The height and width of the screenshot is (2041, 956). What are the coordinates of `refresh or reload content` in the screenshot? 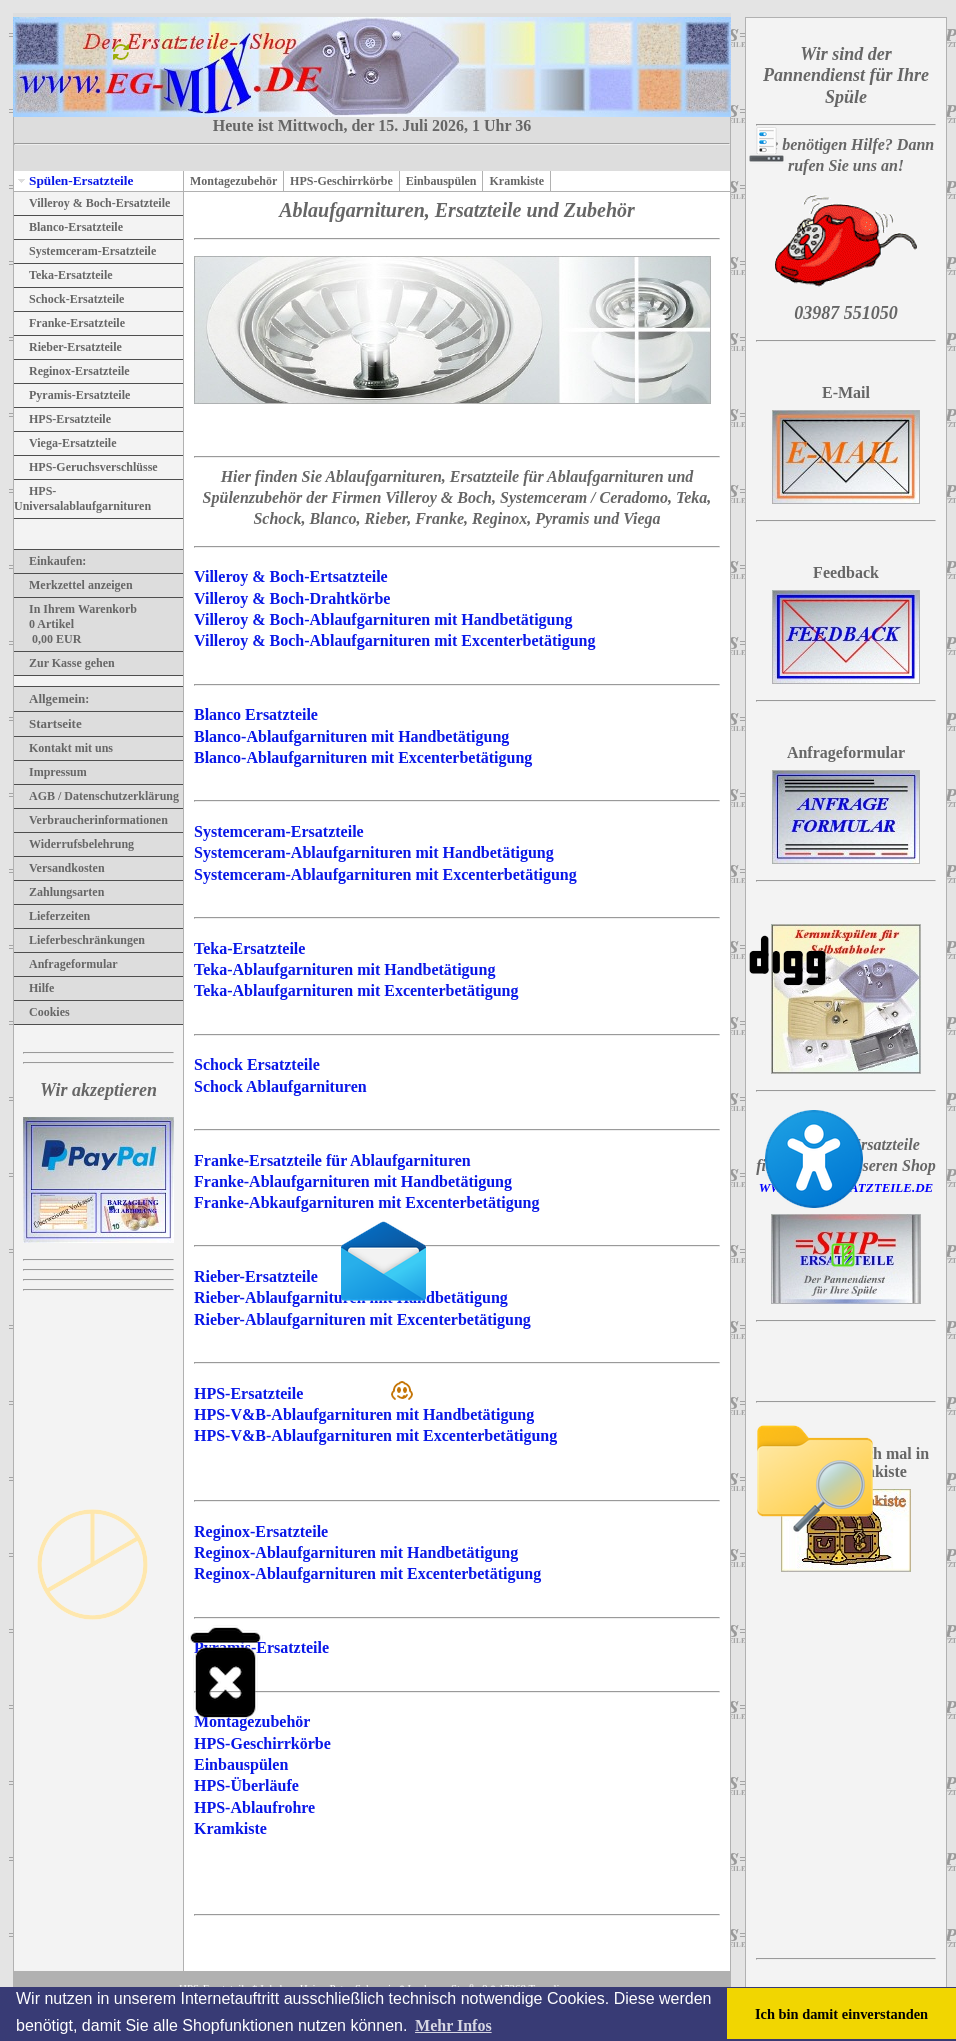 It's located at (121, 52).